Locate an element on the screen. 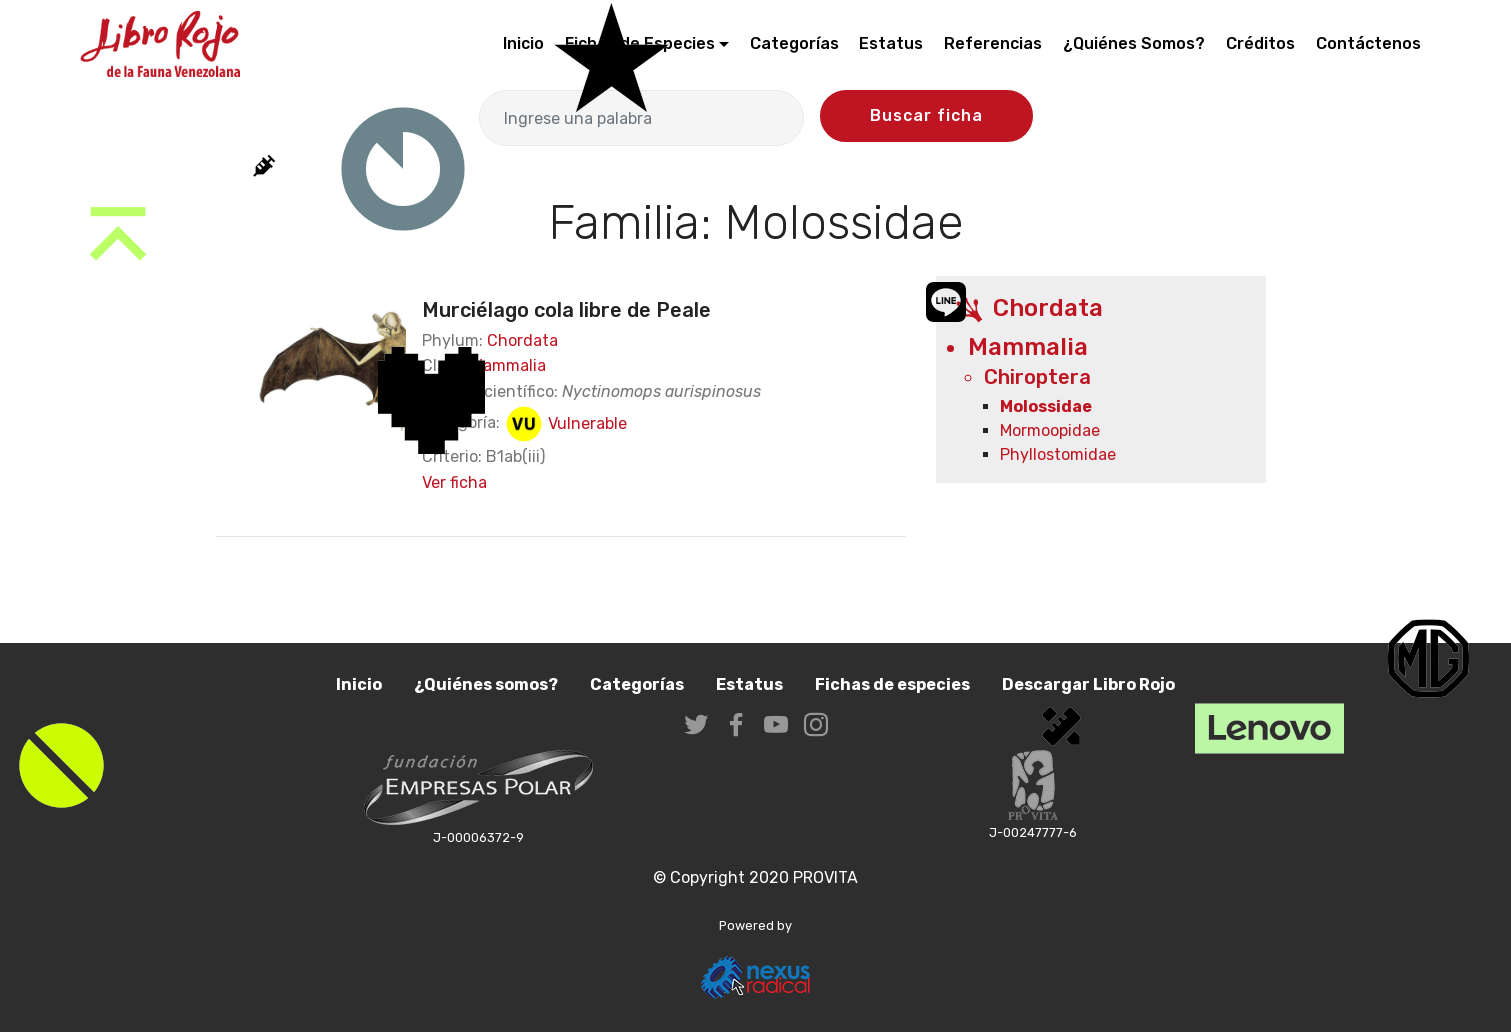  MG Motors brand logo is located at coordinates (1428, 658).